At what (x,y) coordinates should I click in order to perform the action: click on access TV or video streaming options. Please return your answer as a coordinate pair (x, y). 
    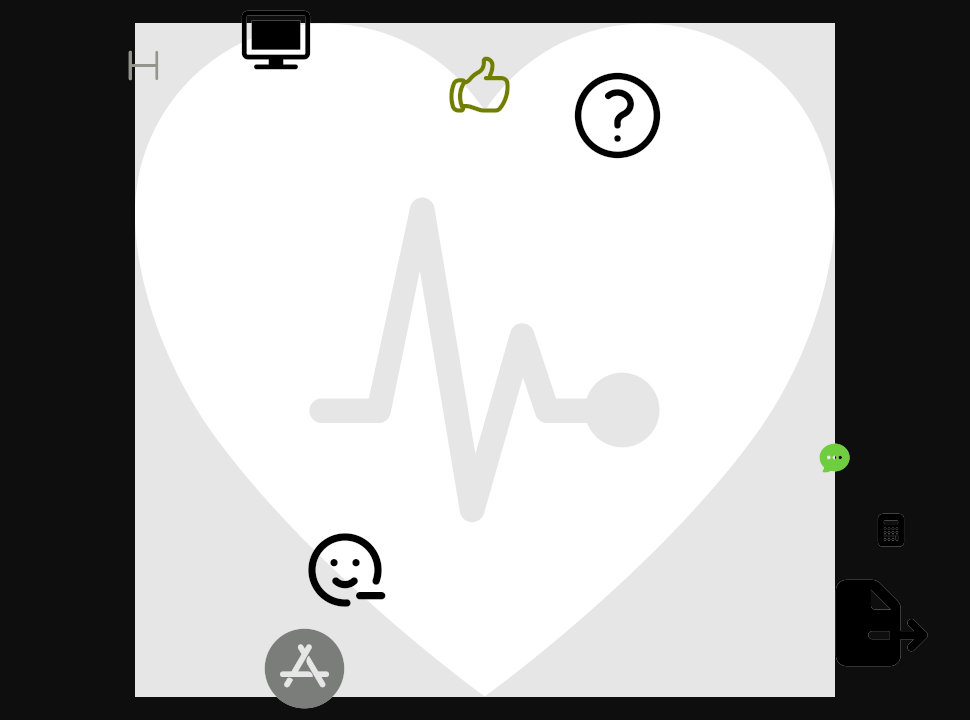
    Looking at the image, I should click on (276, 40).